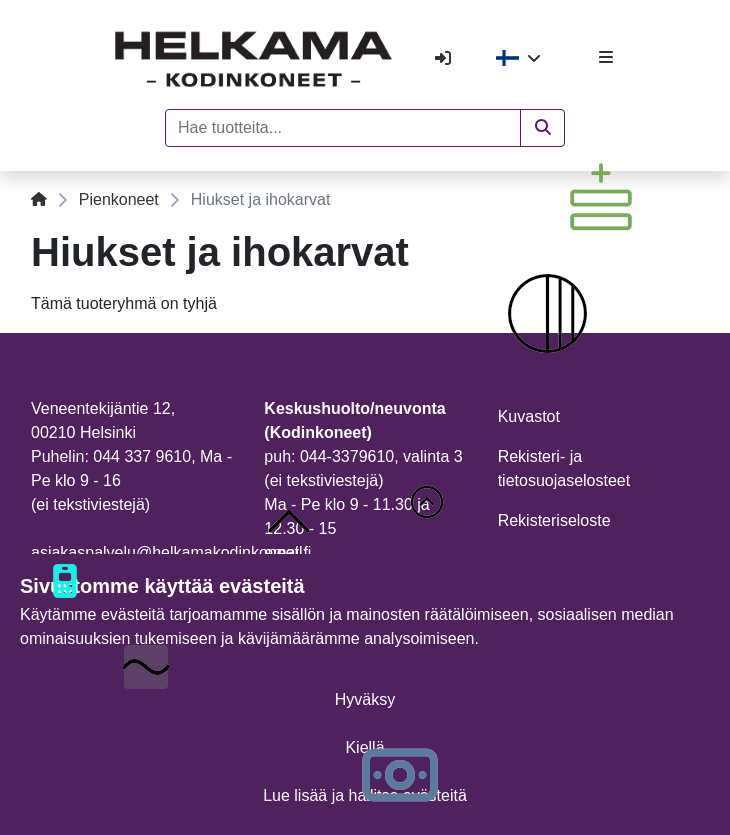  Describe the element at coordinates (400, 775) in the screenshot. I see `make a payment or transaction` at that location.